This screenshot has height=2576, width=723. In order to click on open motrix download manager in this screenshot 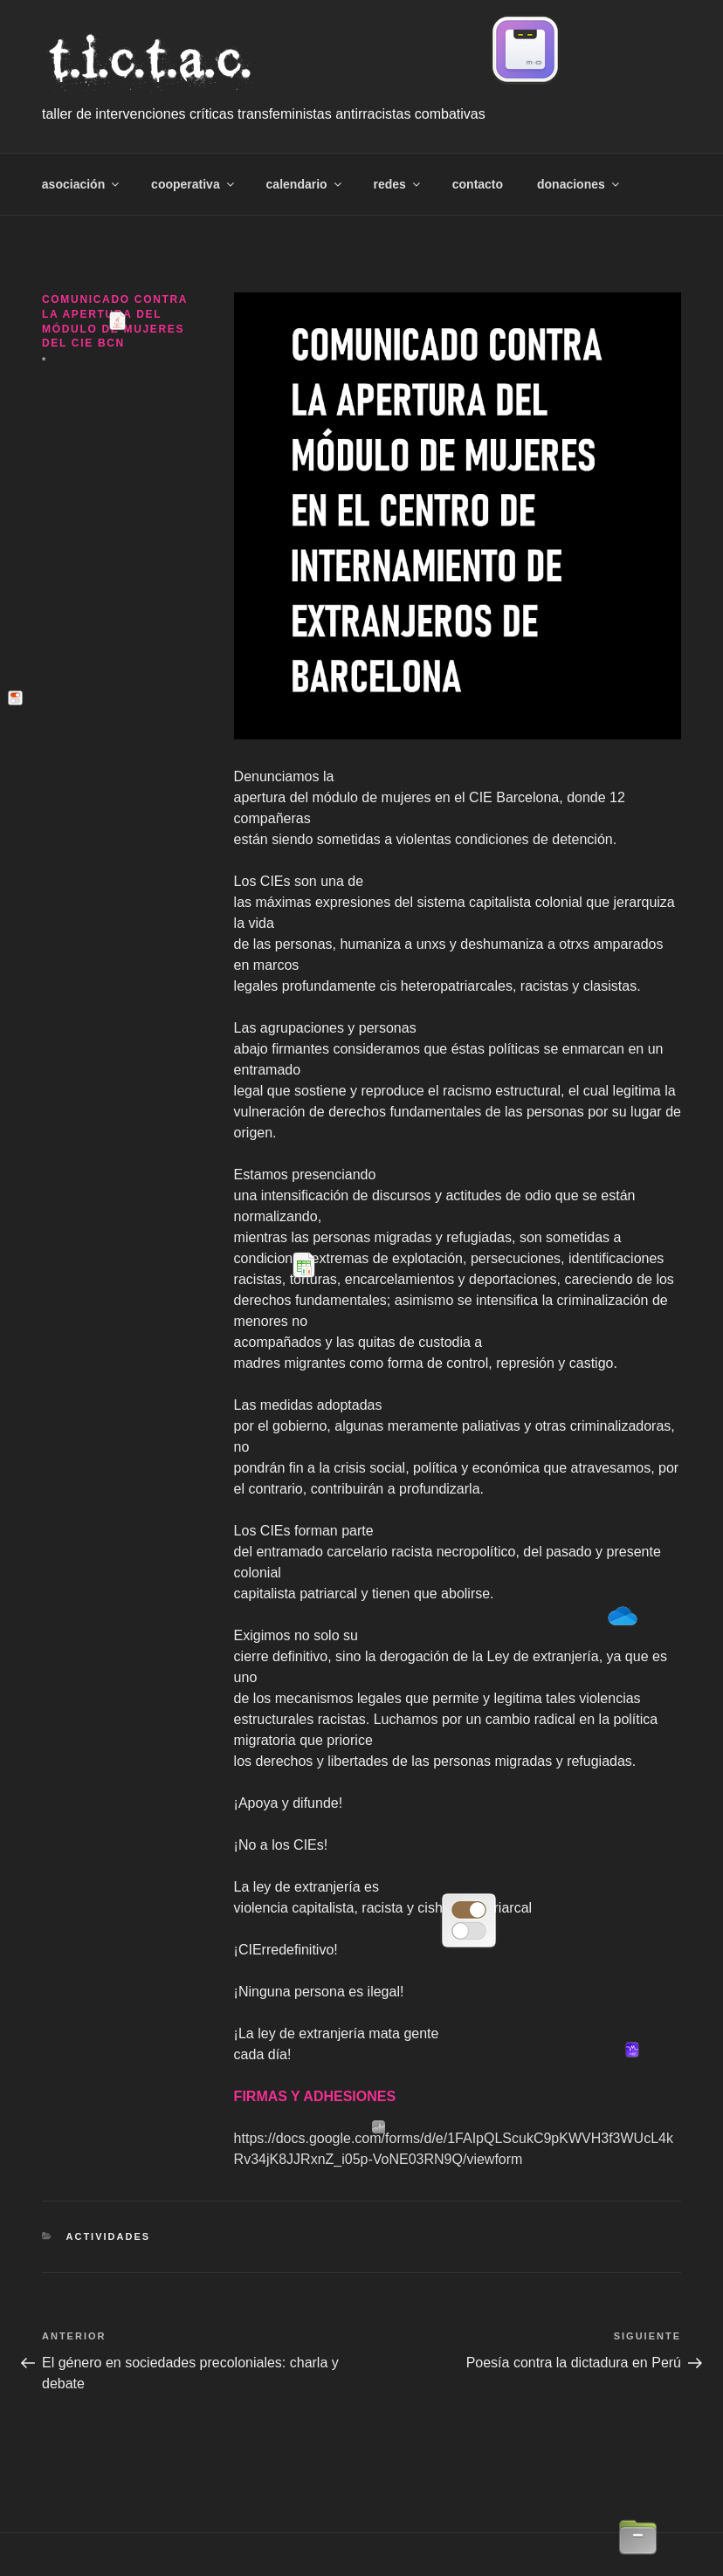, I will do `click(525, 49)`.